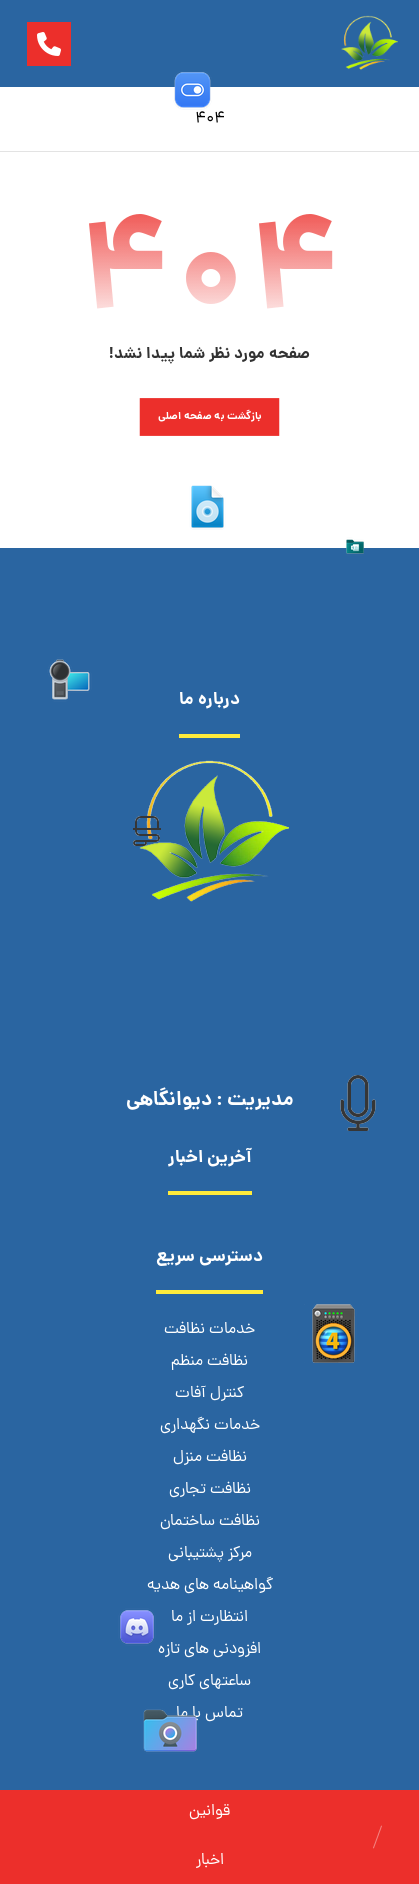 The height and width of the screenshot is (1884, 419). I want to click on an ovf virtual machine configuration file, so click(207, 507).